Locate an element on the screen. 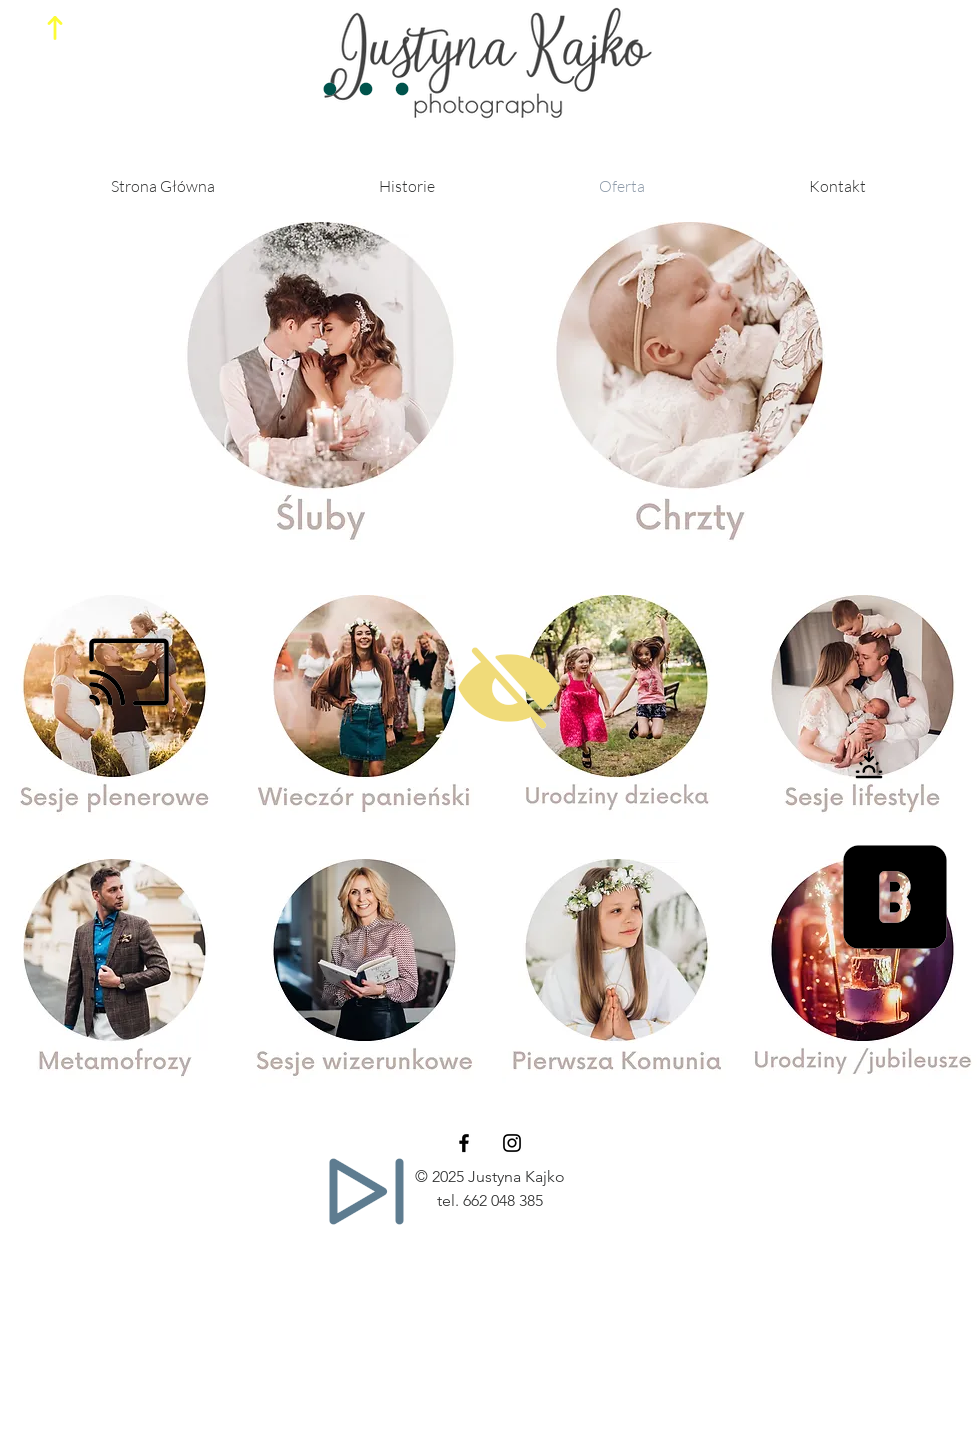 This screenshot has height=1456, width=980. skip to the next track is located at coordinates (366, 1191).